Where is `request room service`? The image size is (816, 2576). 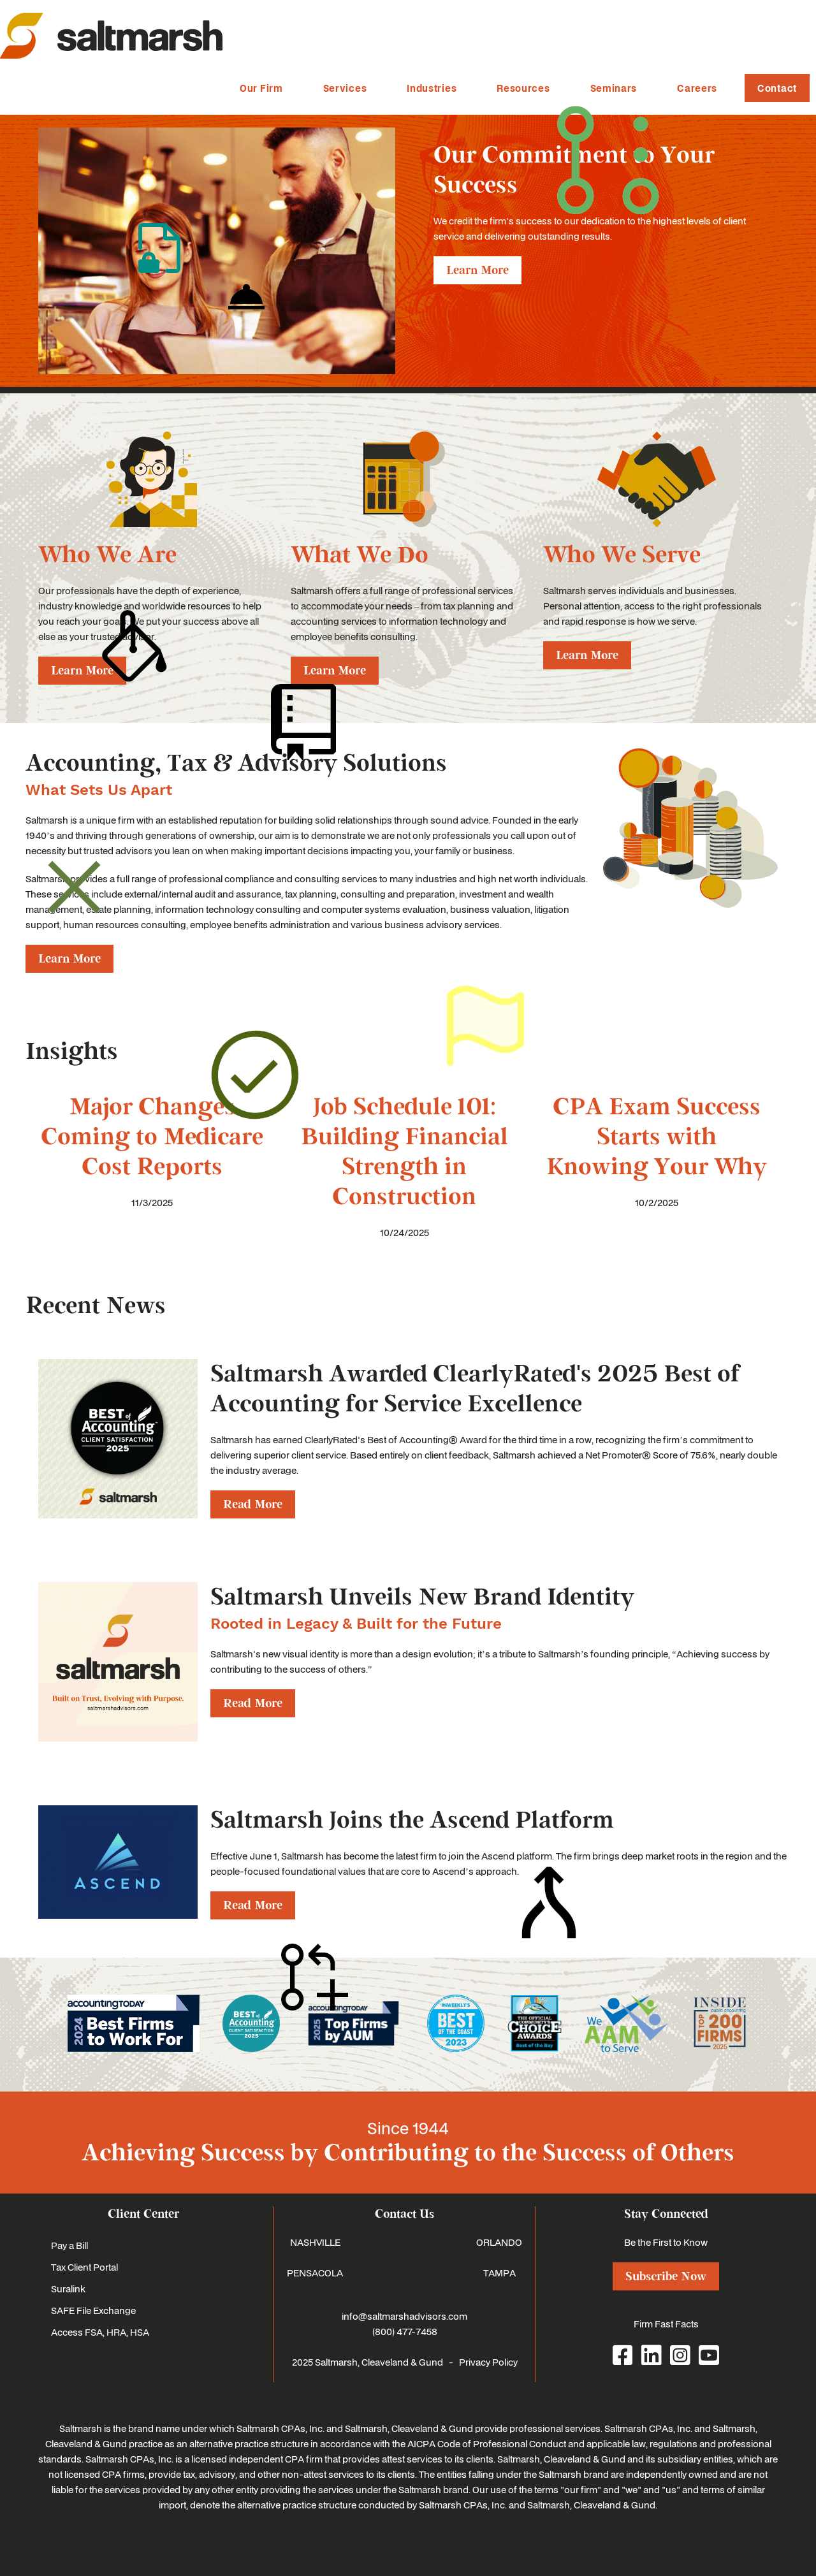
request room service is located at coordinates (246, 296).